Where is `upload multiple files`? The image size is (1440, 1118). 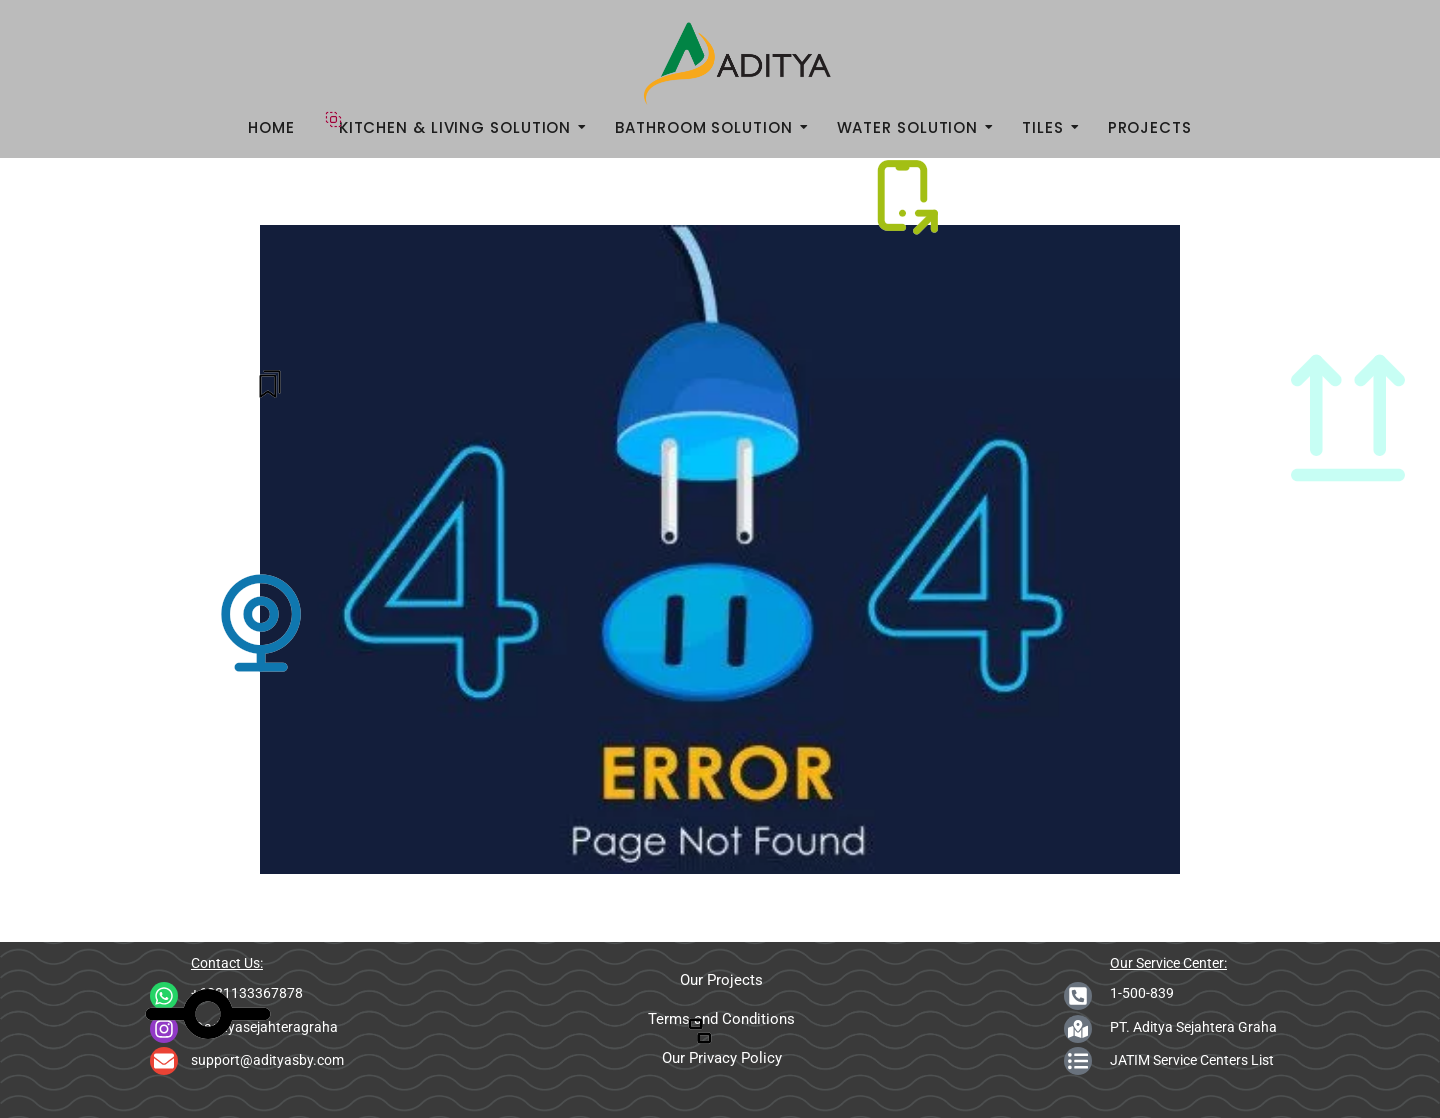
upload multiple files is located at coordinates (1348, 418).